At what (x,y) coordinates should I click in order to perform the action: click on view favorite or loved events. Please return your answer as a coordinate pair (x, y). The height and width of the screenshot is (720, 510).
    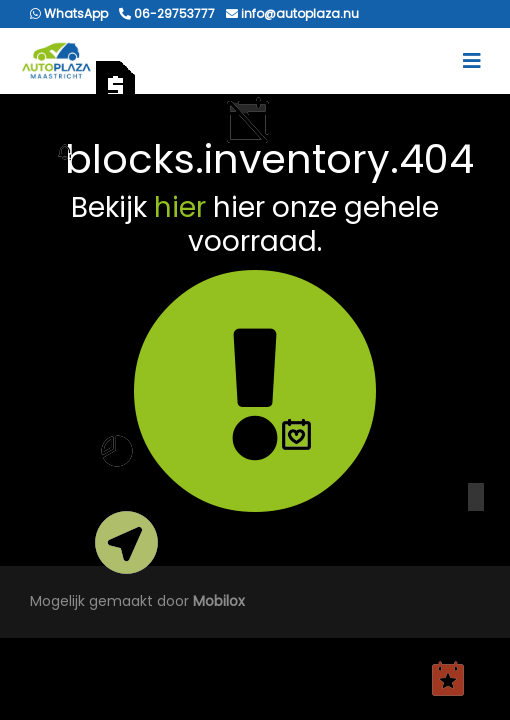
    Looking at the image, I should click on (296, 435).